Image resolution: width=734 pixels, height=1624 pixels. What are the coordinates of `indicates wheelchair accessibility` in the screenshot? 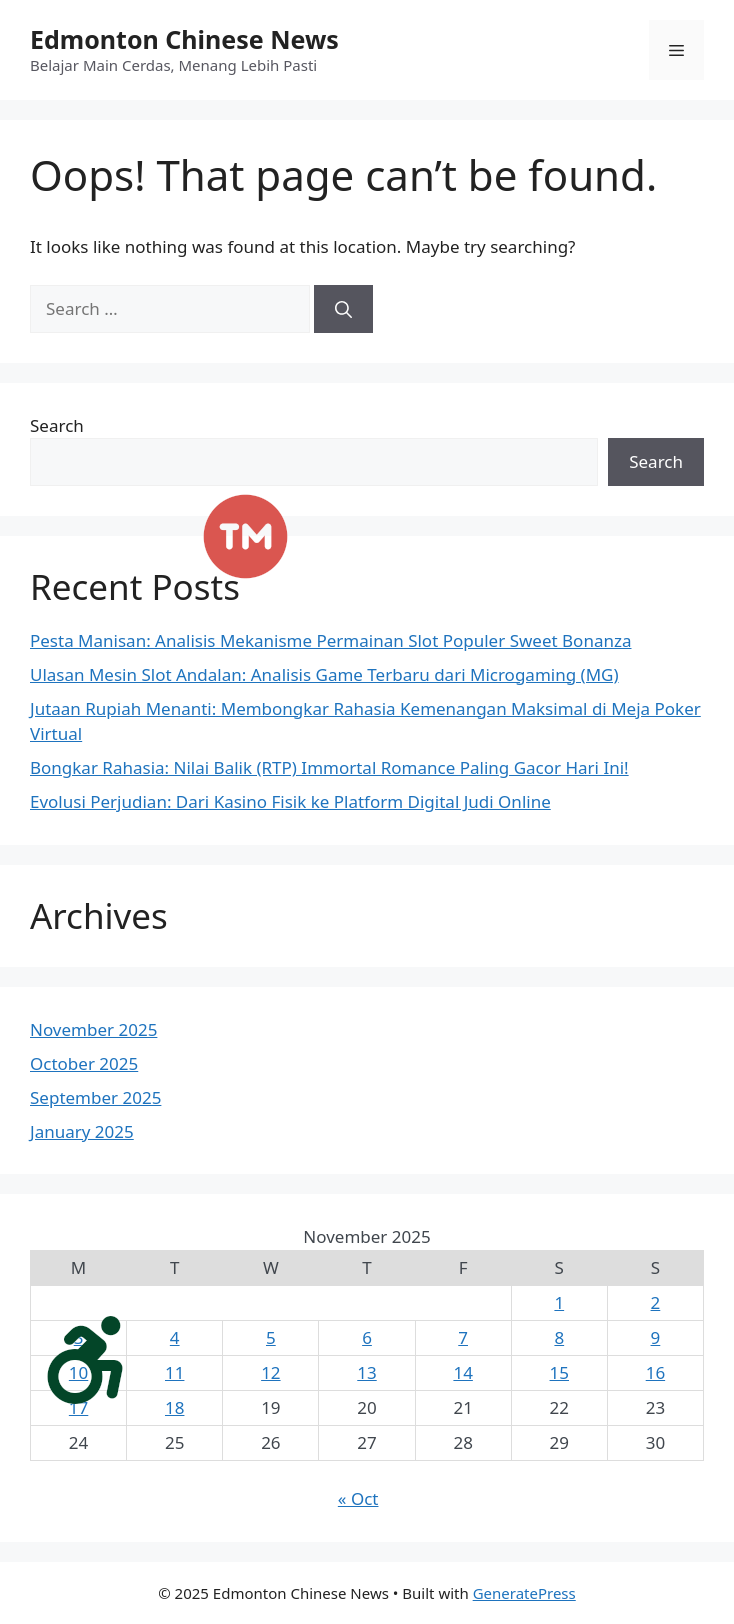 It's located at (86, 1360).